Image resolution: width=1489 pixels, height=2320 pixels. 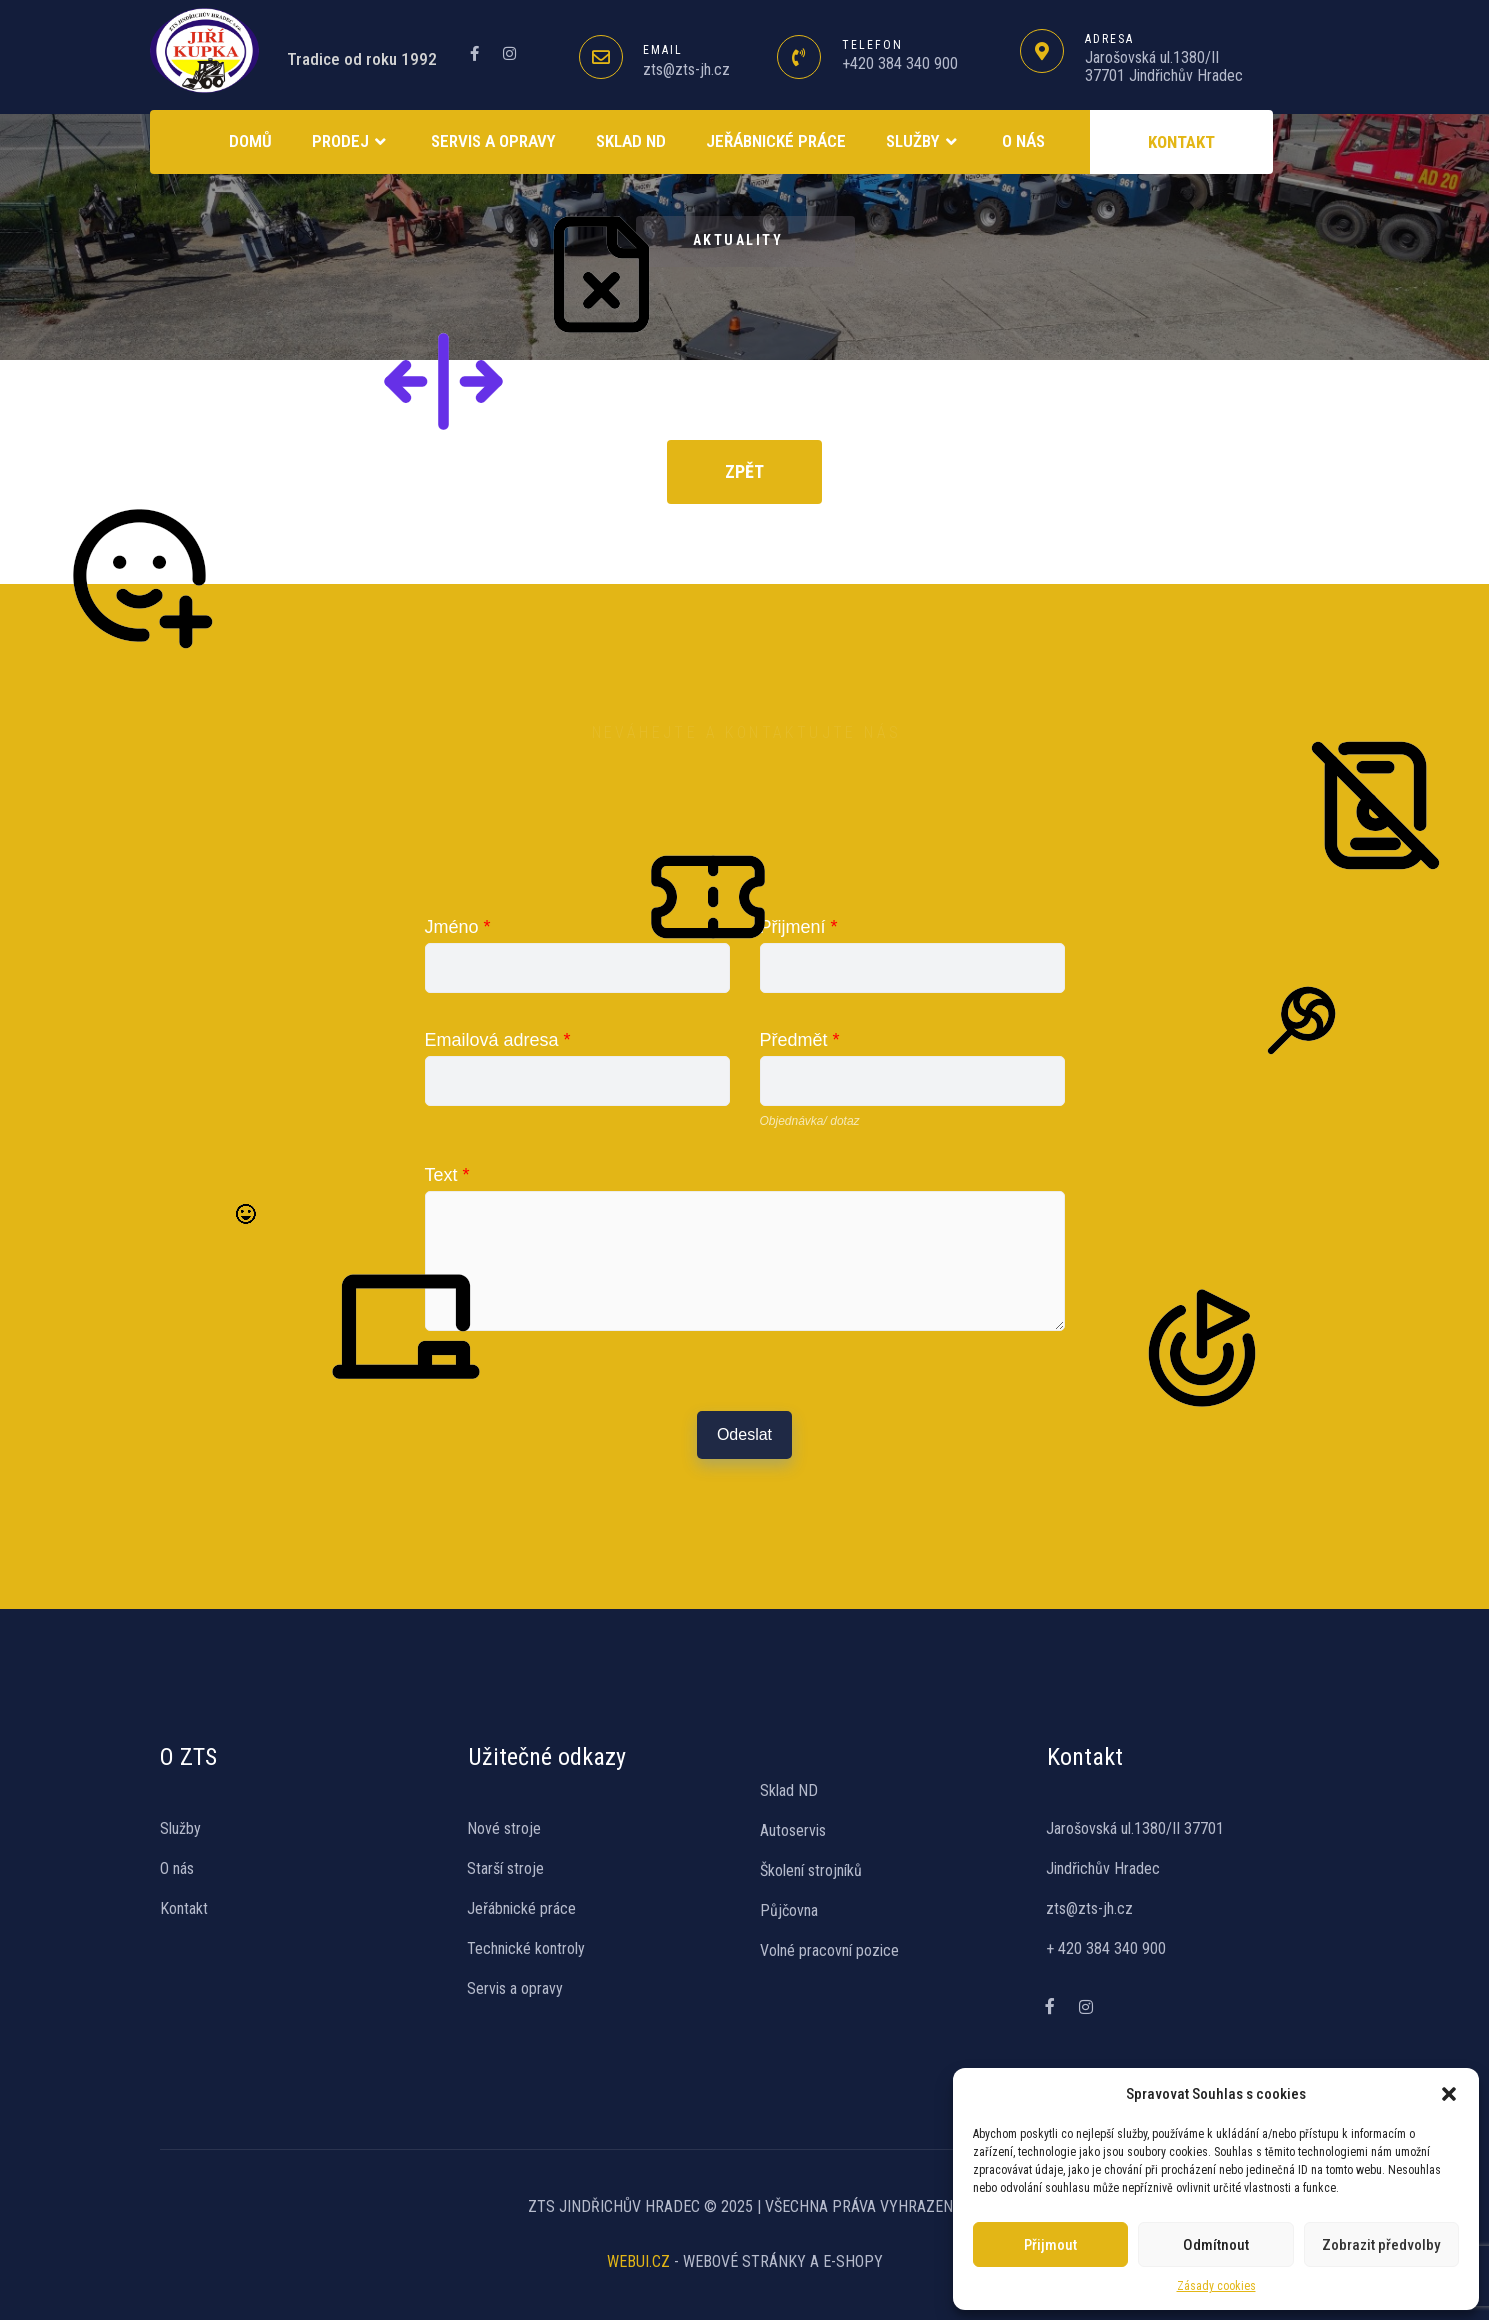 What do you see at coordinates (708, 897) in the screenshot?
I see `view your tickets or passes` at bounding box center [708, 897].